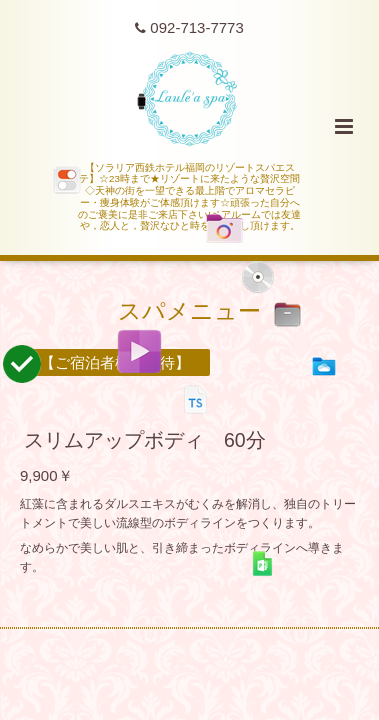 The height and width of the screenshot is (720, 379). What do you see at coordinates (224, 229) in the screenshot?
I see `open folder containing instagram downloads` at bounding box center [224, 229].